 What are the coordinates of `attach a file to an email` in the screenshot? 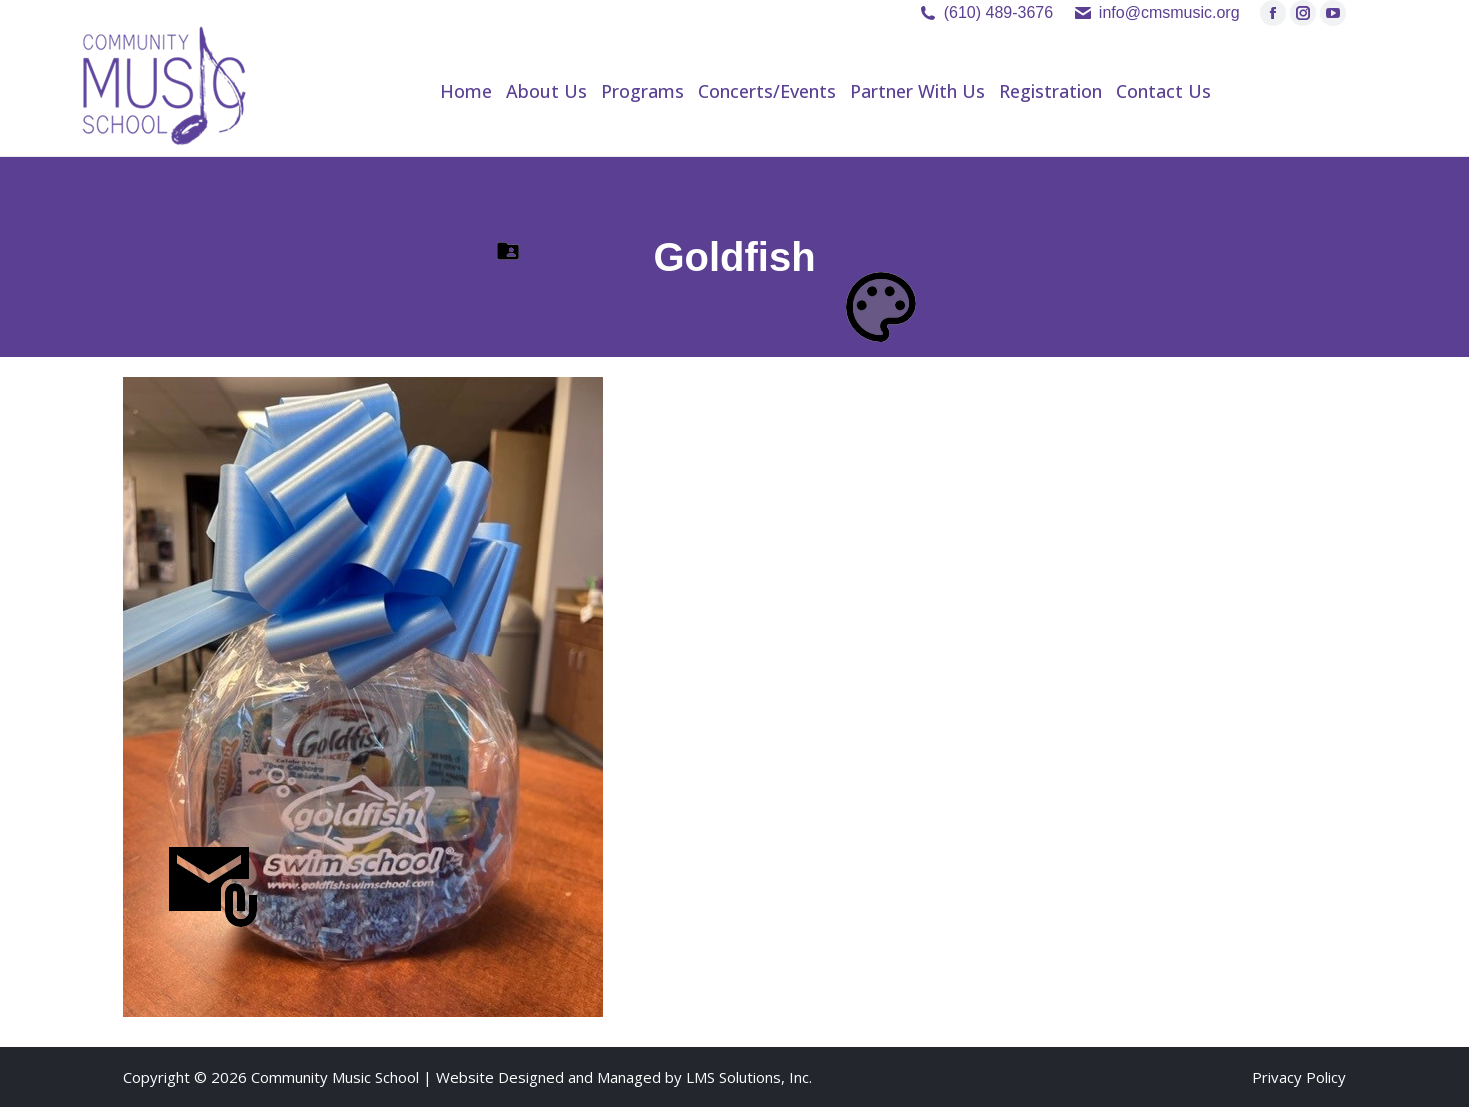 It's located at (213, 887).